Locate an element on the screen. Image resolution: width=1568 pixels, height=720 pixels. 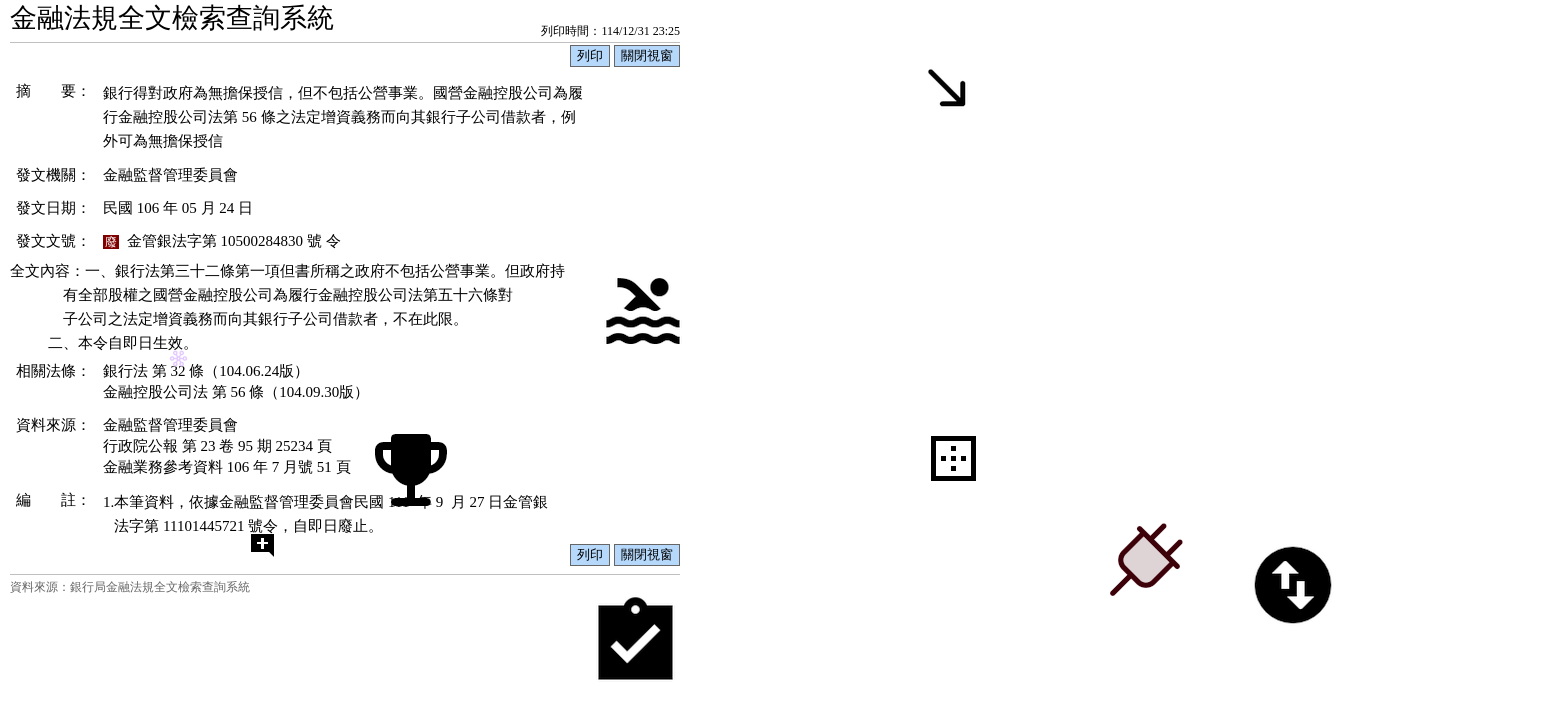
view achievements or awards is located at coordinates (411, 470).